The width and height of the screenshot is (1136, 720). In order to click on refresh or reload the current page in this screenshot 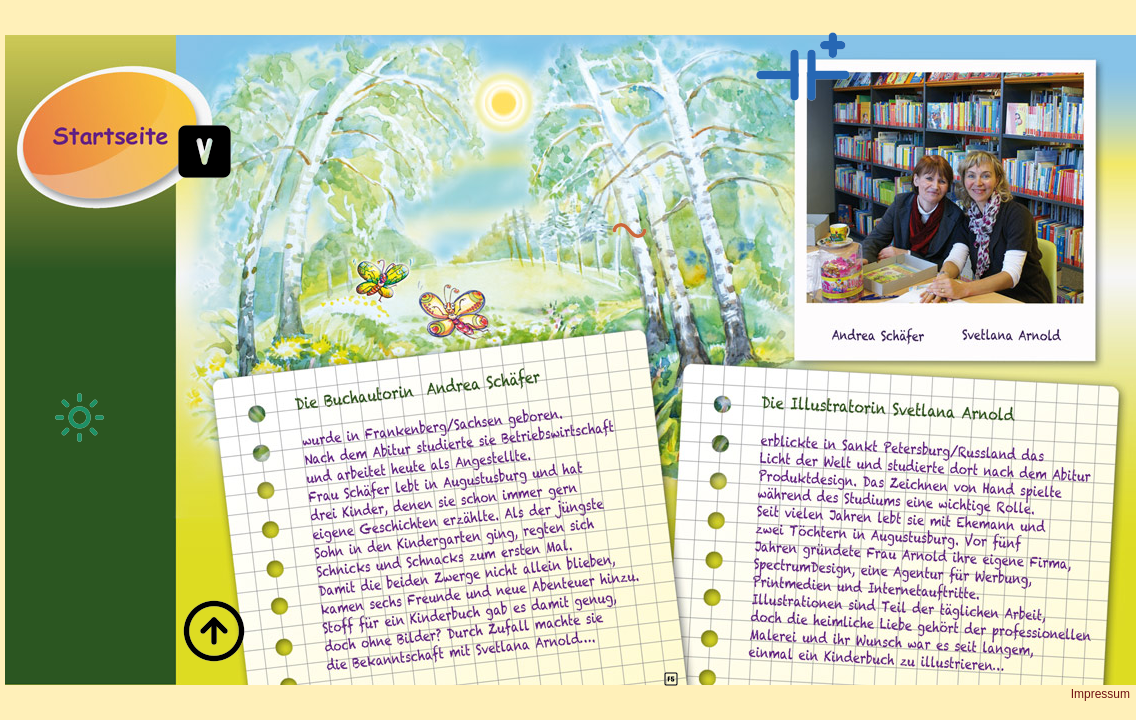, I will do `click(671, 679)`.